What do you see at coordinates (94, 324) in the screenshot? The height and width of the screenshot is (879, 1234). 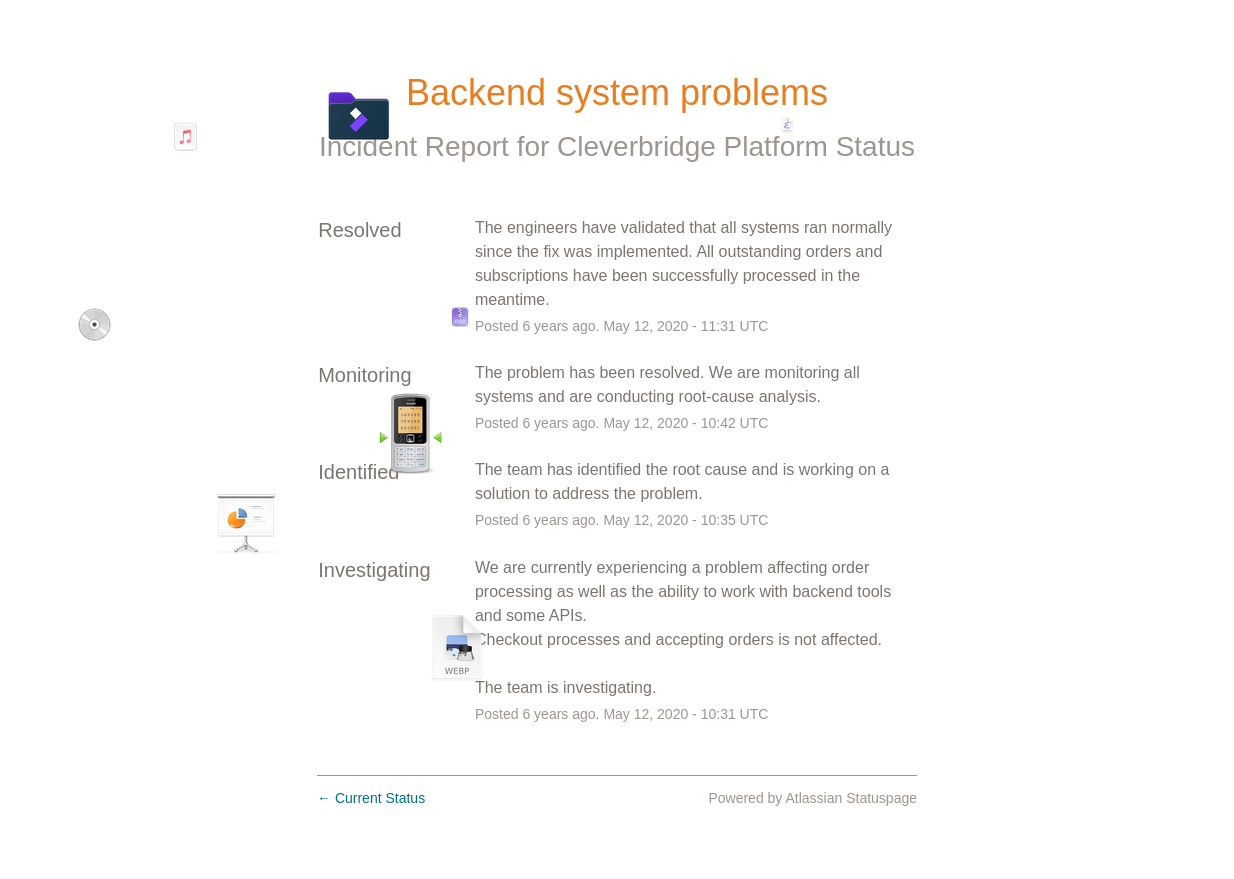 I see `indicates a DVD-ROM drive or disc` at bounding box center [94, 324].